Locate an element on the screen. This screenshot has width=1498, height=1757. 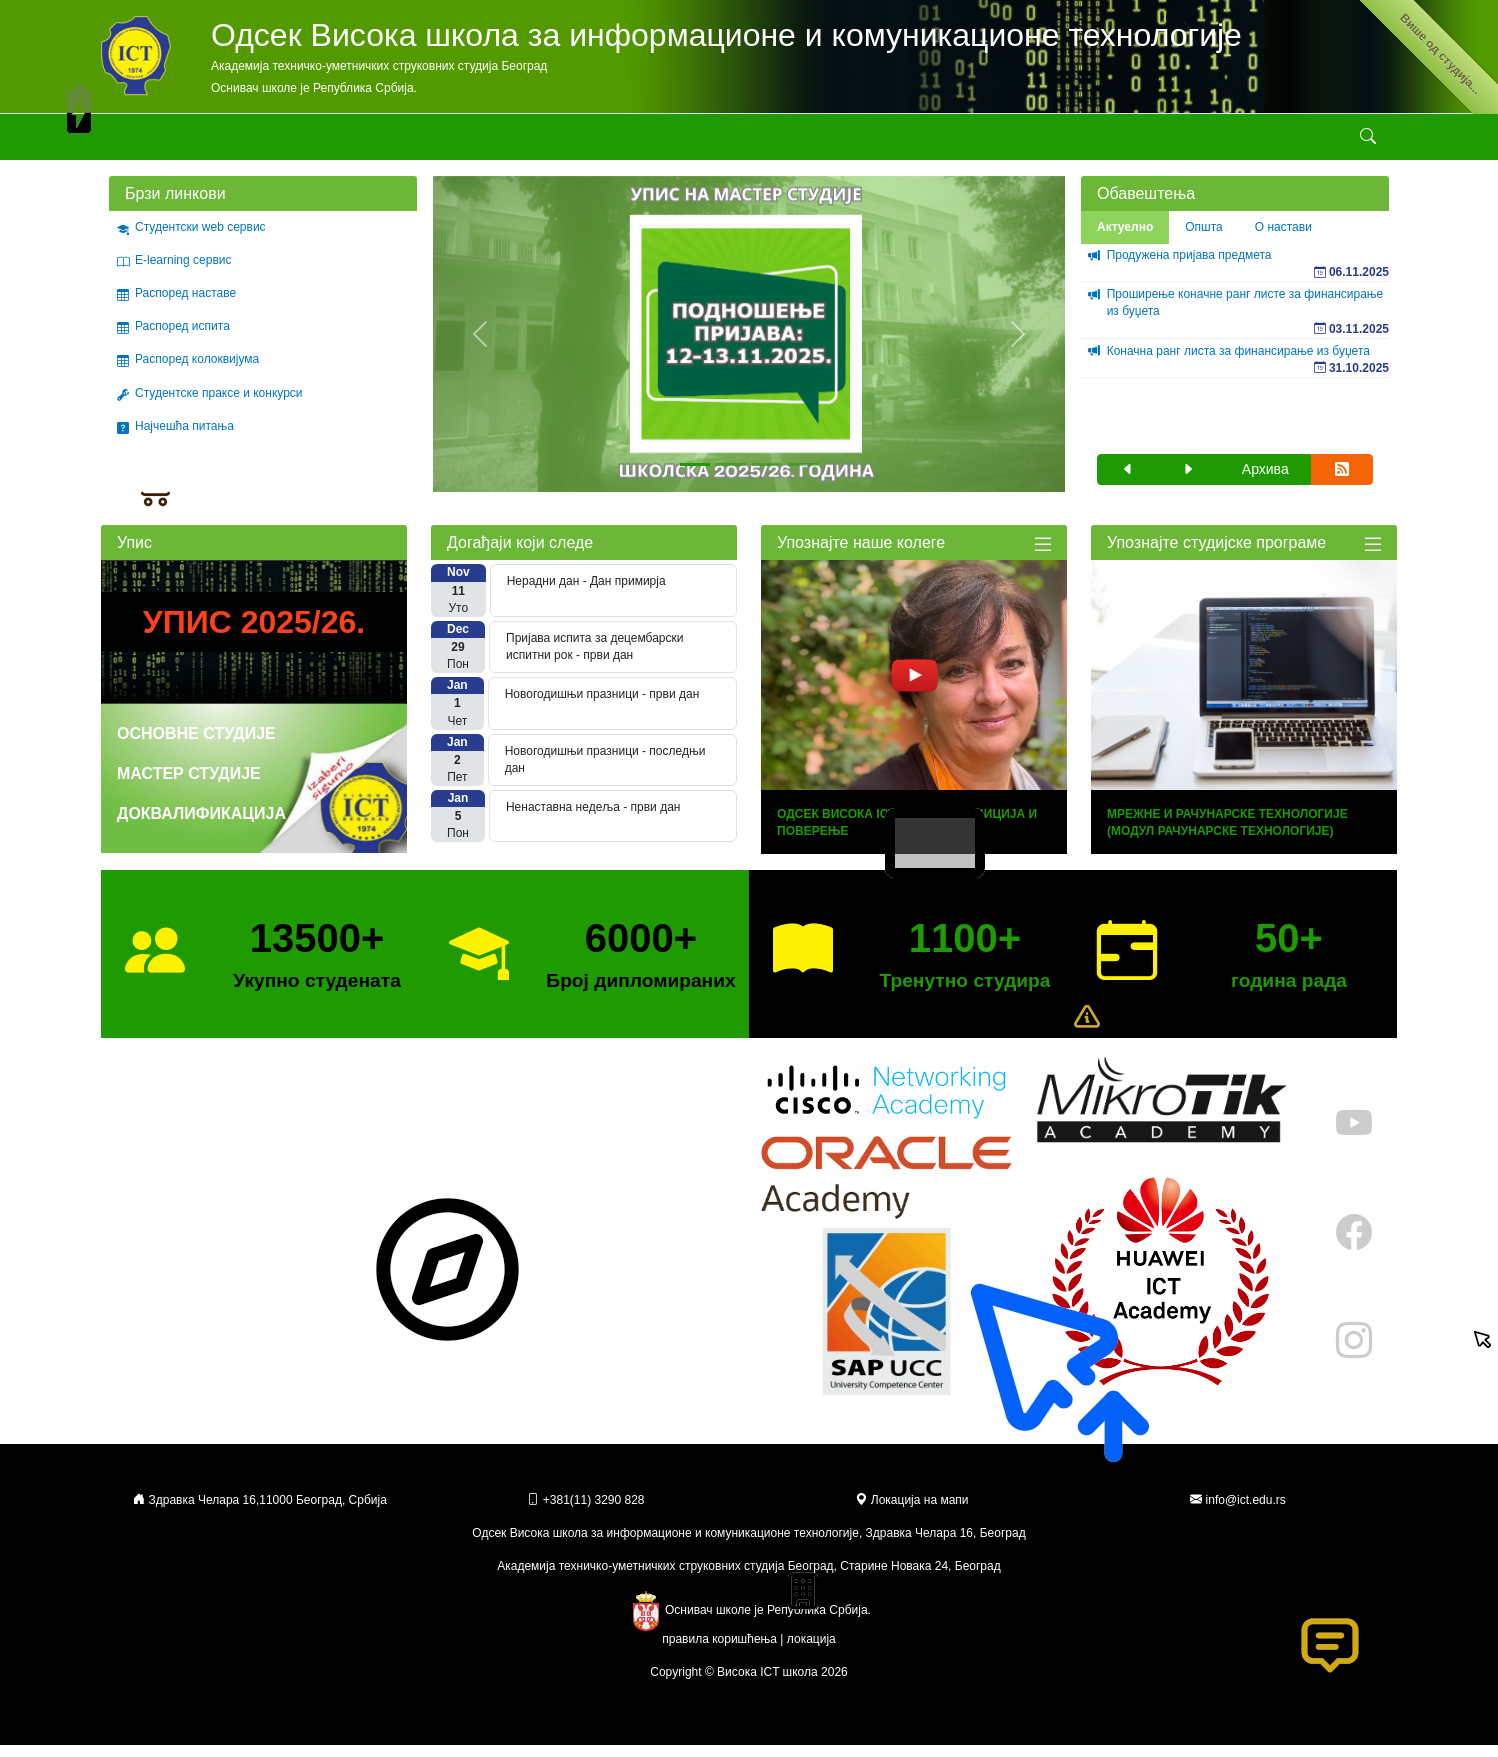
cursor or mouse pointer indicator is located at coordinates (1482, 1339).